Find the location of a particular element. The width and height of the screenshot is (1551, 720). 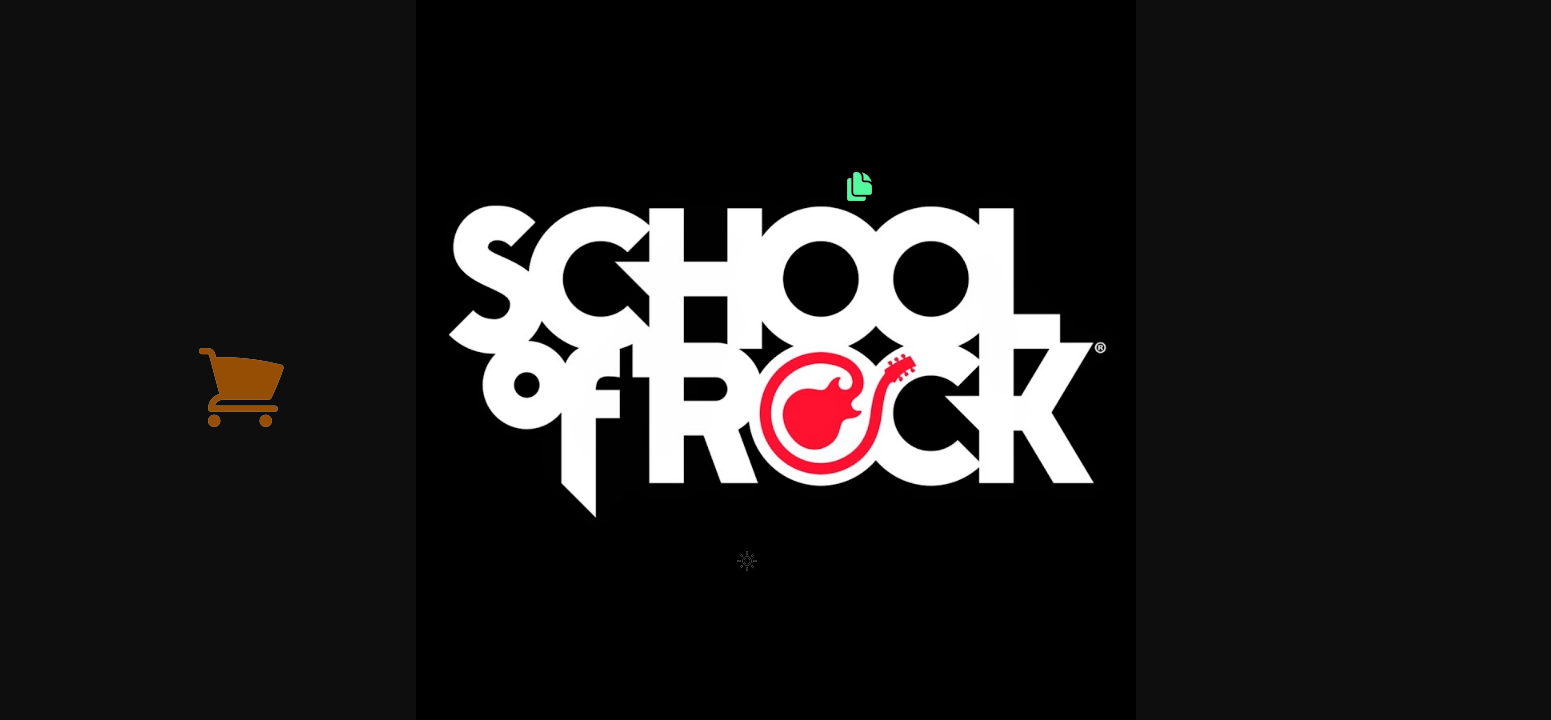

duplicate or copy a document is located at coordinates (859, 186).